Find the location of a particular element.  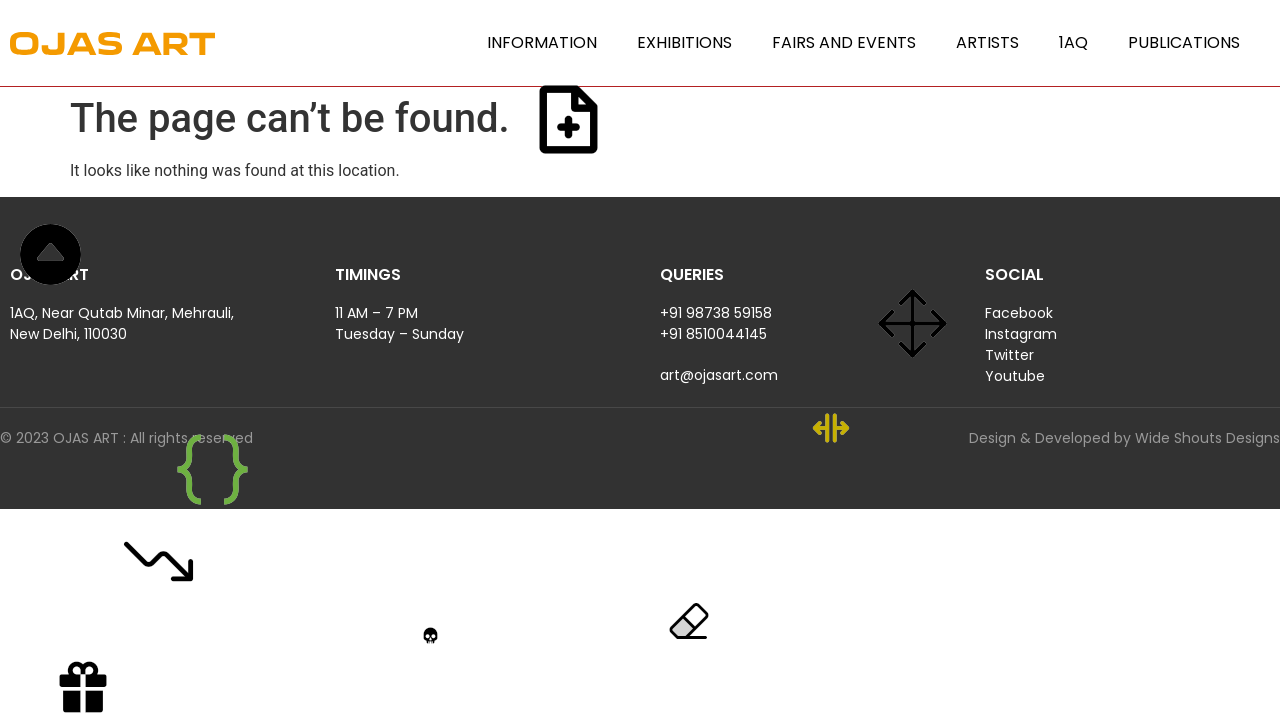

indicates danger or hazardous content is located at coordinates (430, 635).